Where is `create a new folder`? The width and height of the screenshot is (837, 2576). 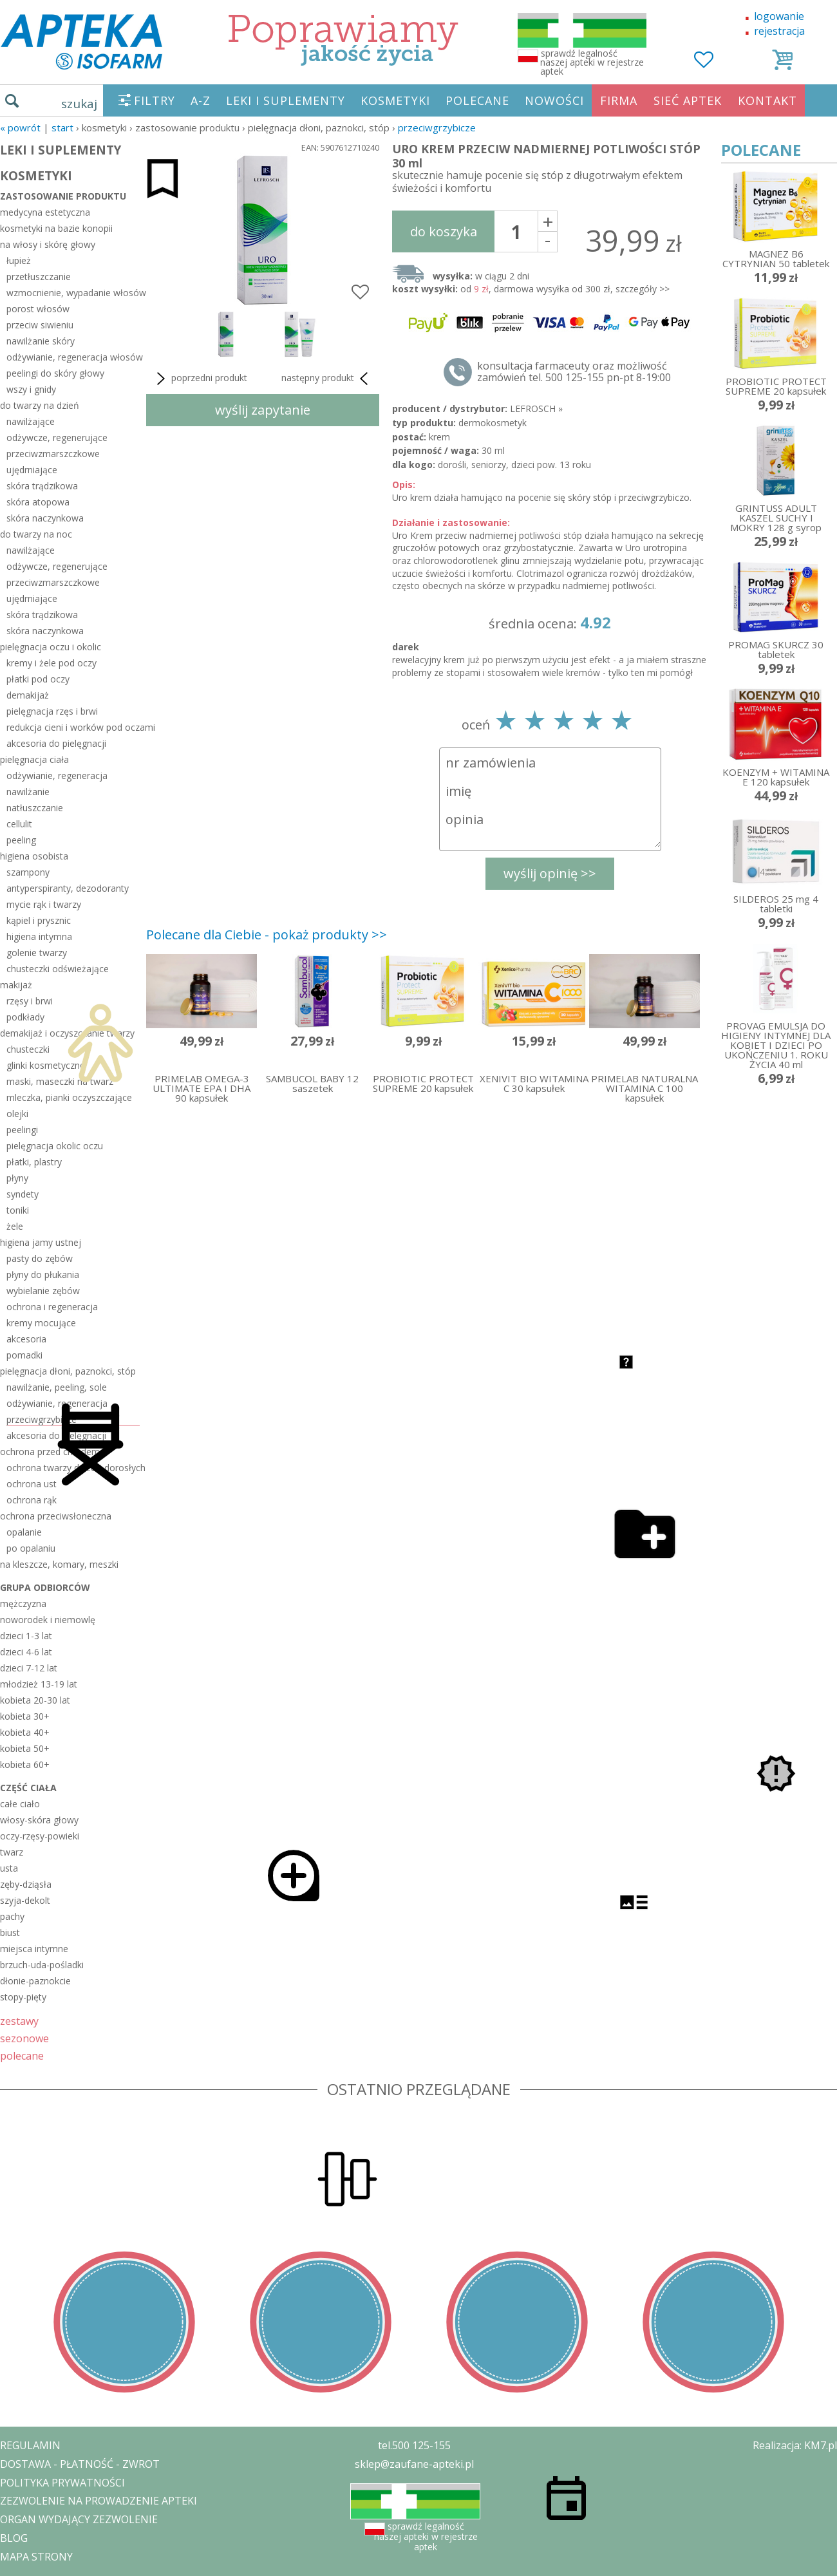
create a new folder is located at coordinates (644, 1534).